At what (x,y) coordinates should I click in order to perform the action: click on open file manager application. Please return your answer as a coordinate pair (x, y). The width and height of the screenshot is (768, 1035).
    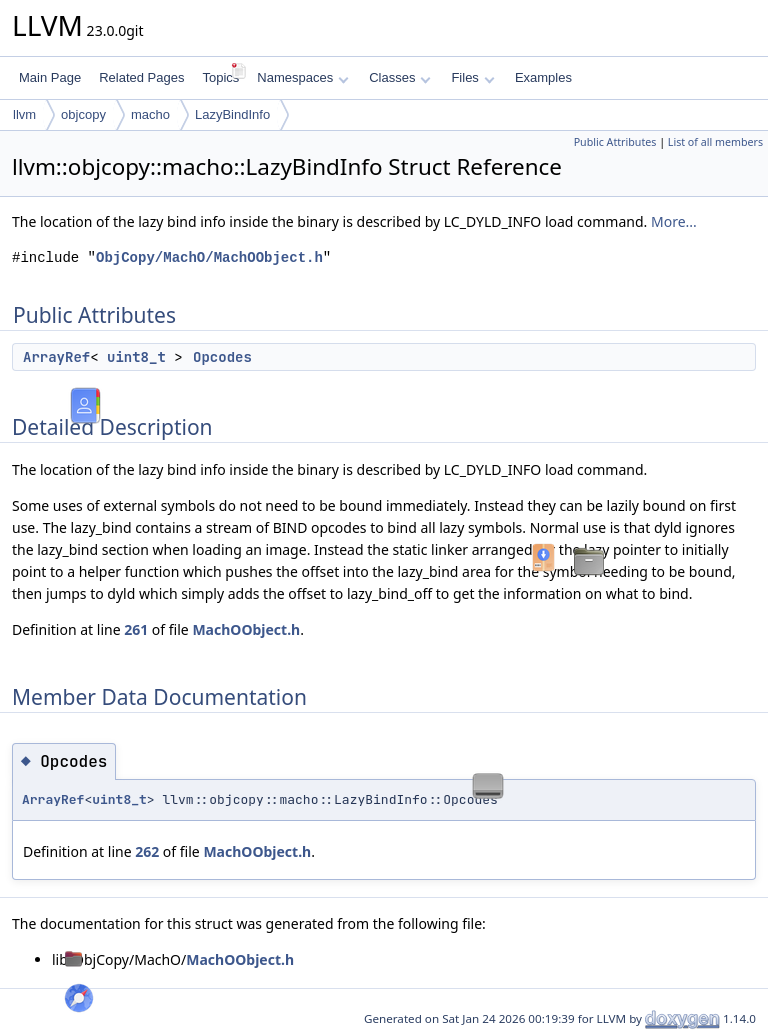
    Looking at the image, I should click on (589, 561).